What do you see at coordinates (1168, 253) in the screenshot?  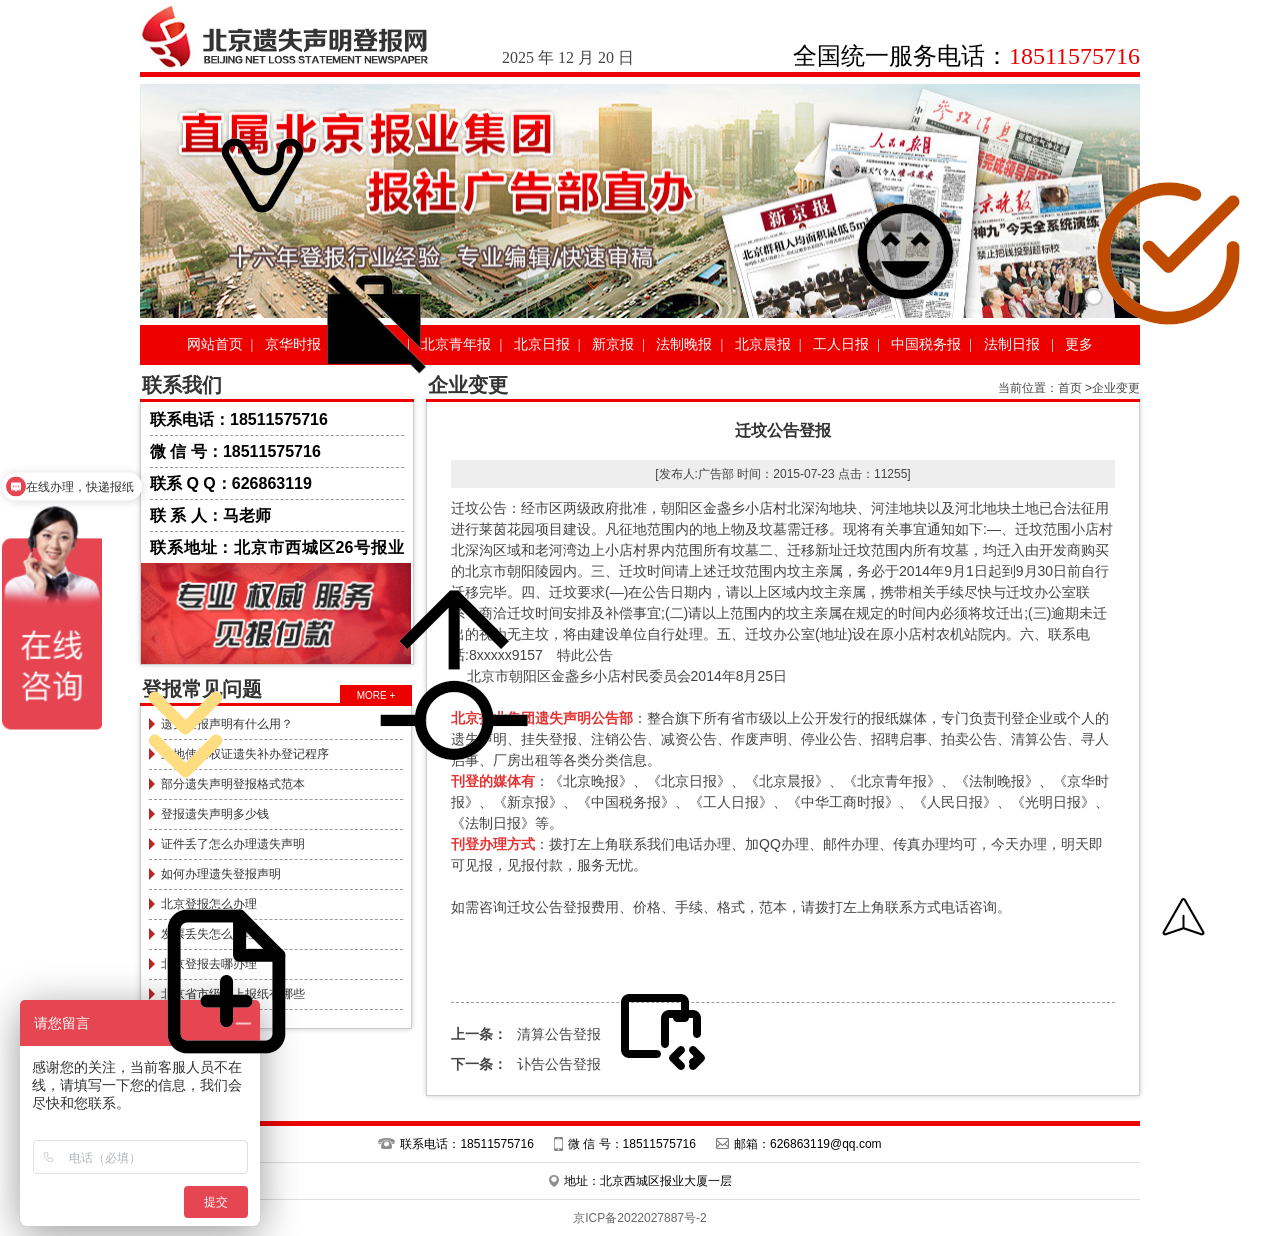 I see `indicates task or action completed successfully` at bounding box center [1168, 253].